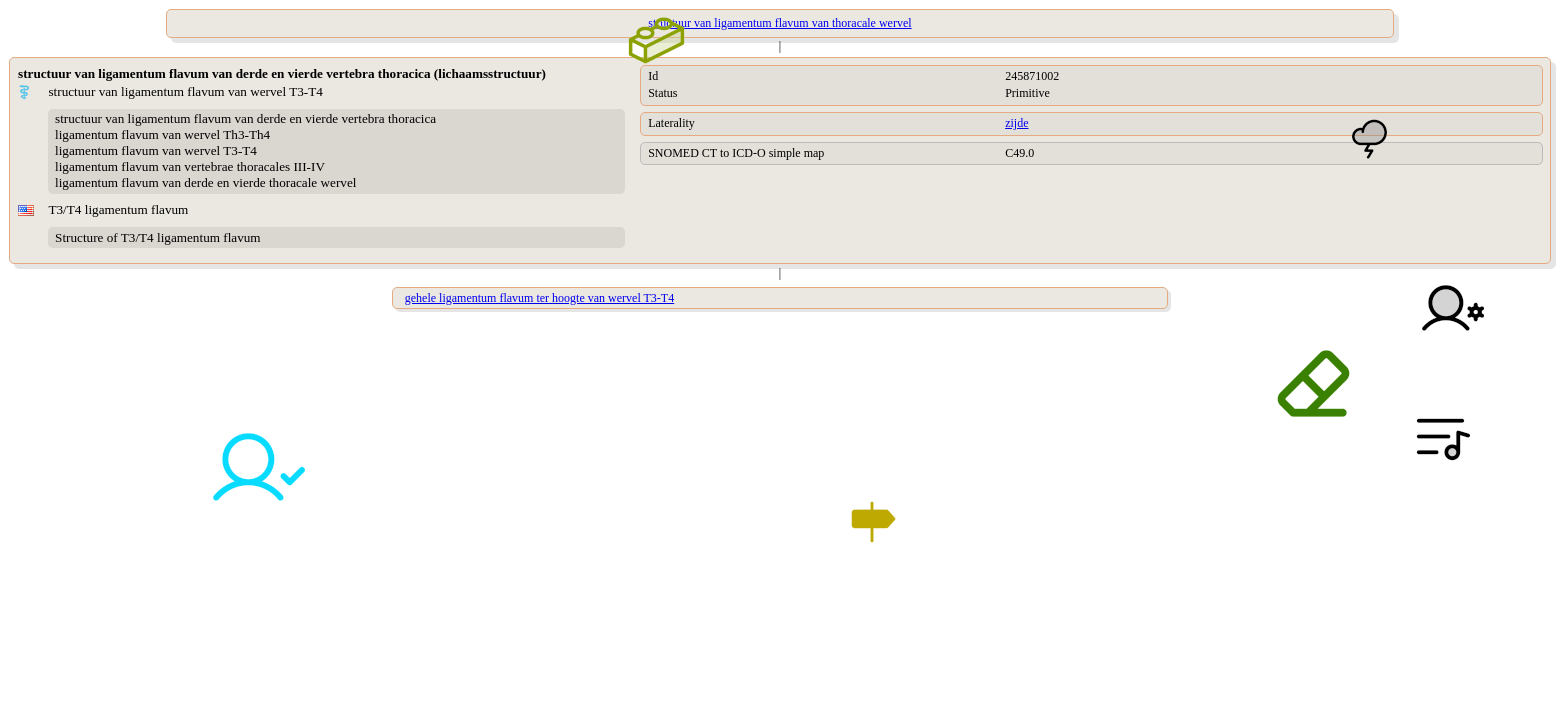  I want to click on view or manage your playlist, so click(1440, 436).